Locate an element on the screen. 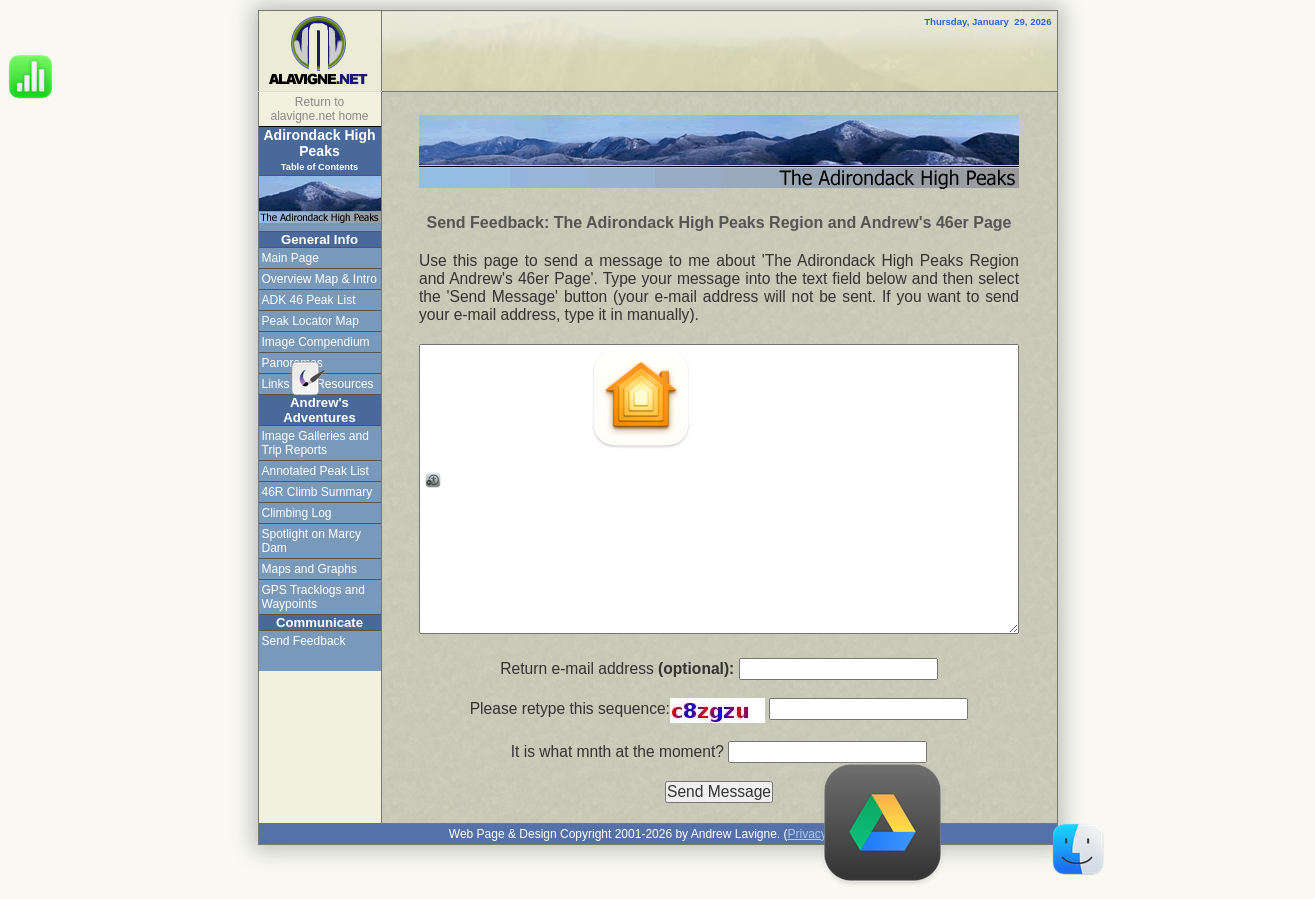  open Numbers spreadsheet app is located at coordinates (30, 76).